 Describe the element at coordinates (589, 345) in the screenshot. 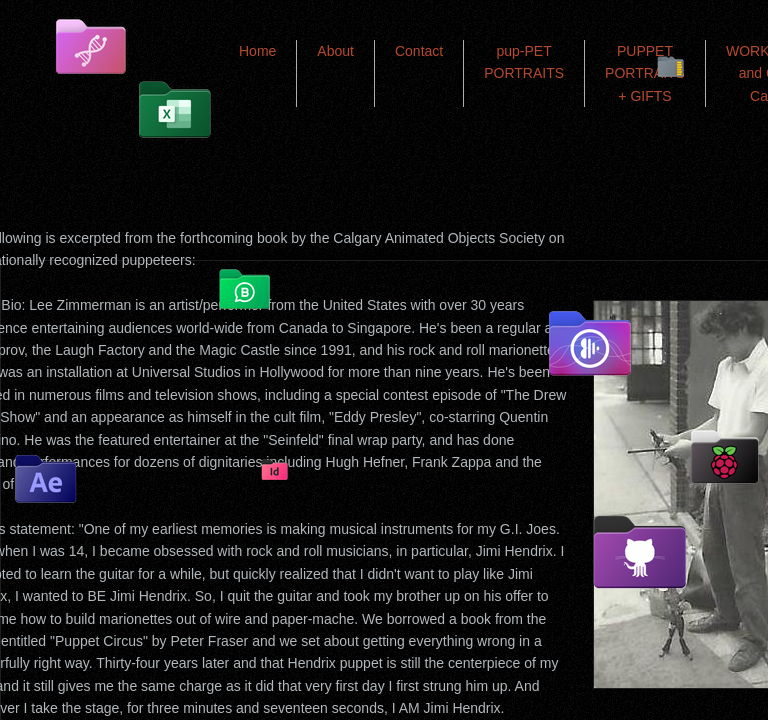

I see `open folder containing Anghami music files` at that location.